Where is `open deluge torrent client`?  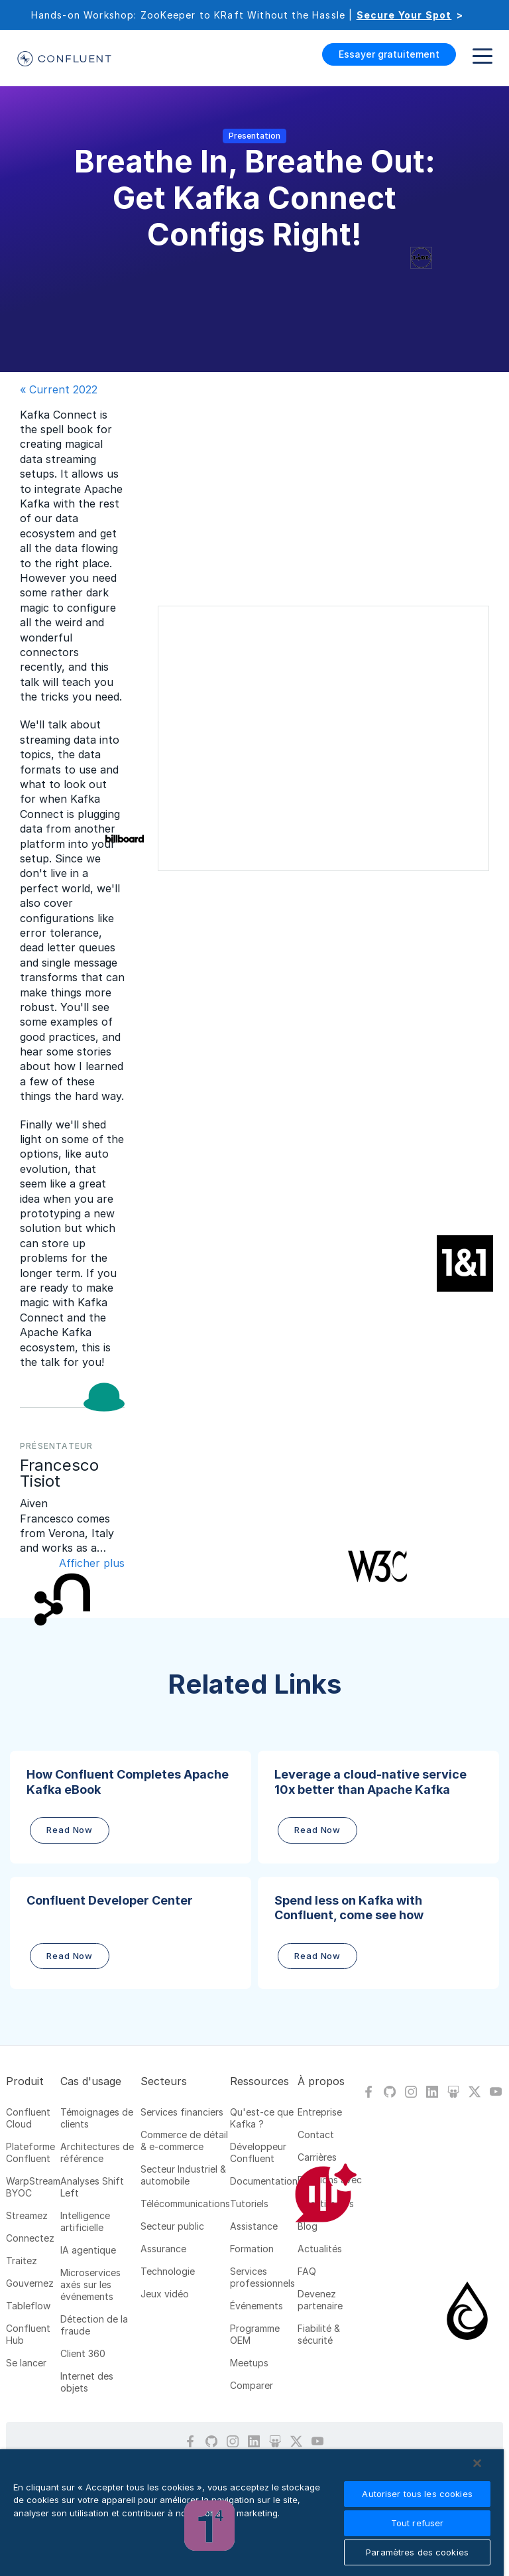
open deluge torrent client is located at coordinates (467, 2311).